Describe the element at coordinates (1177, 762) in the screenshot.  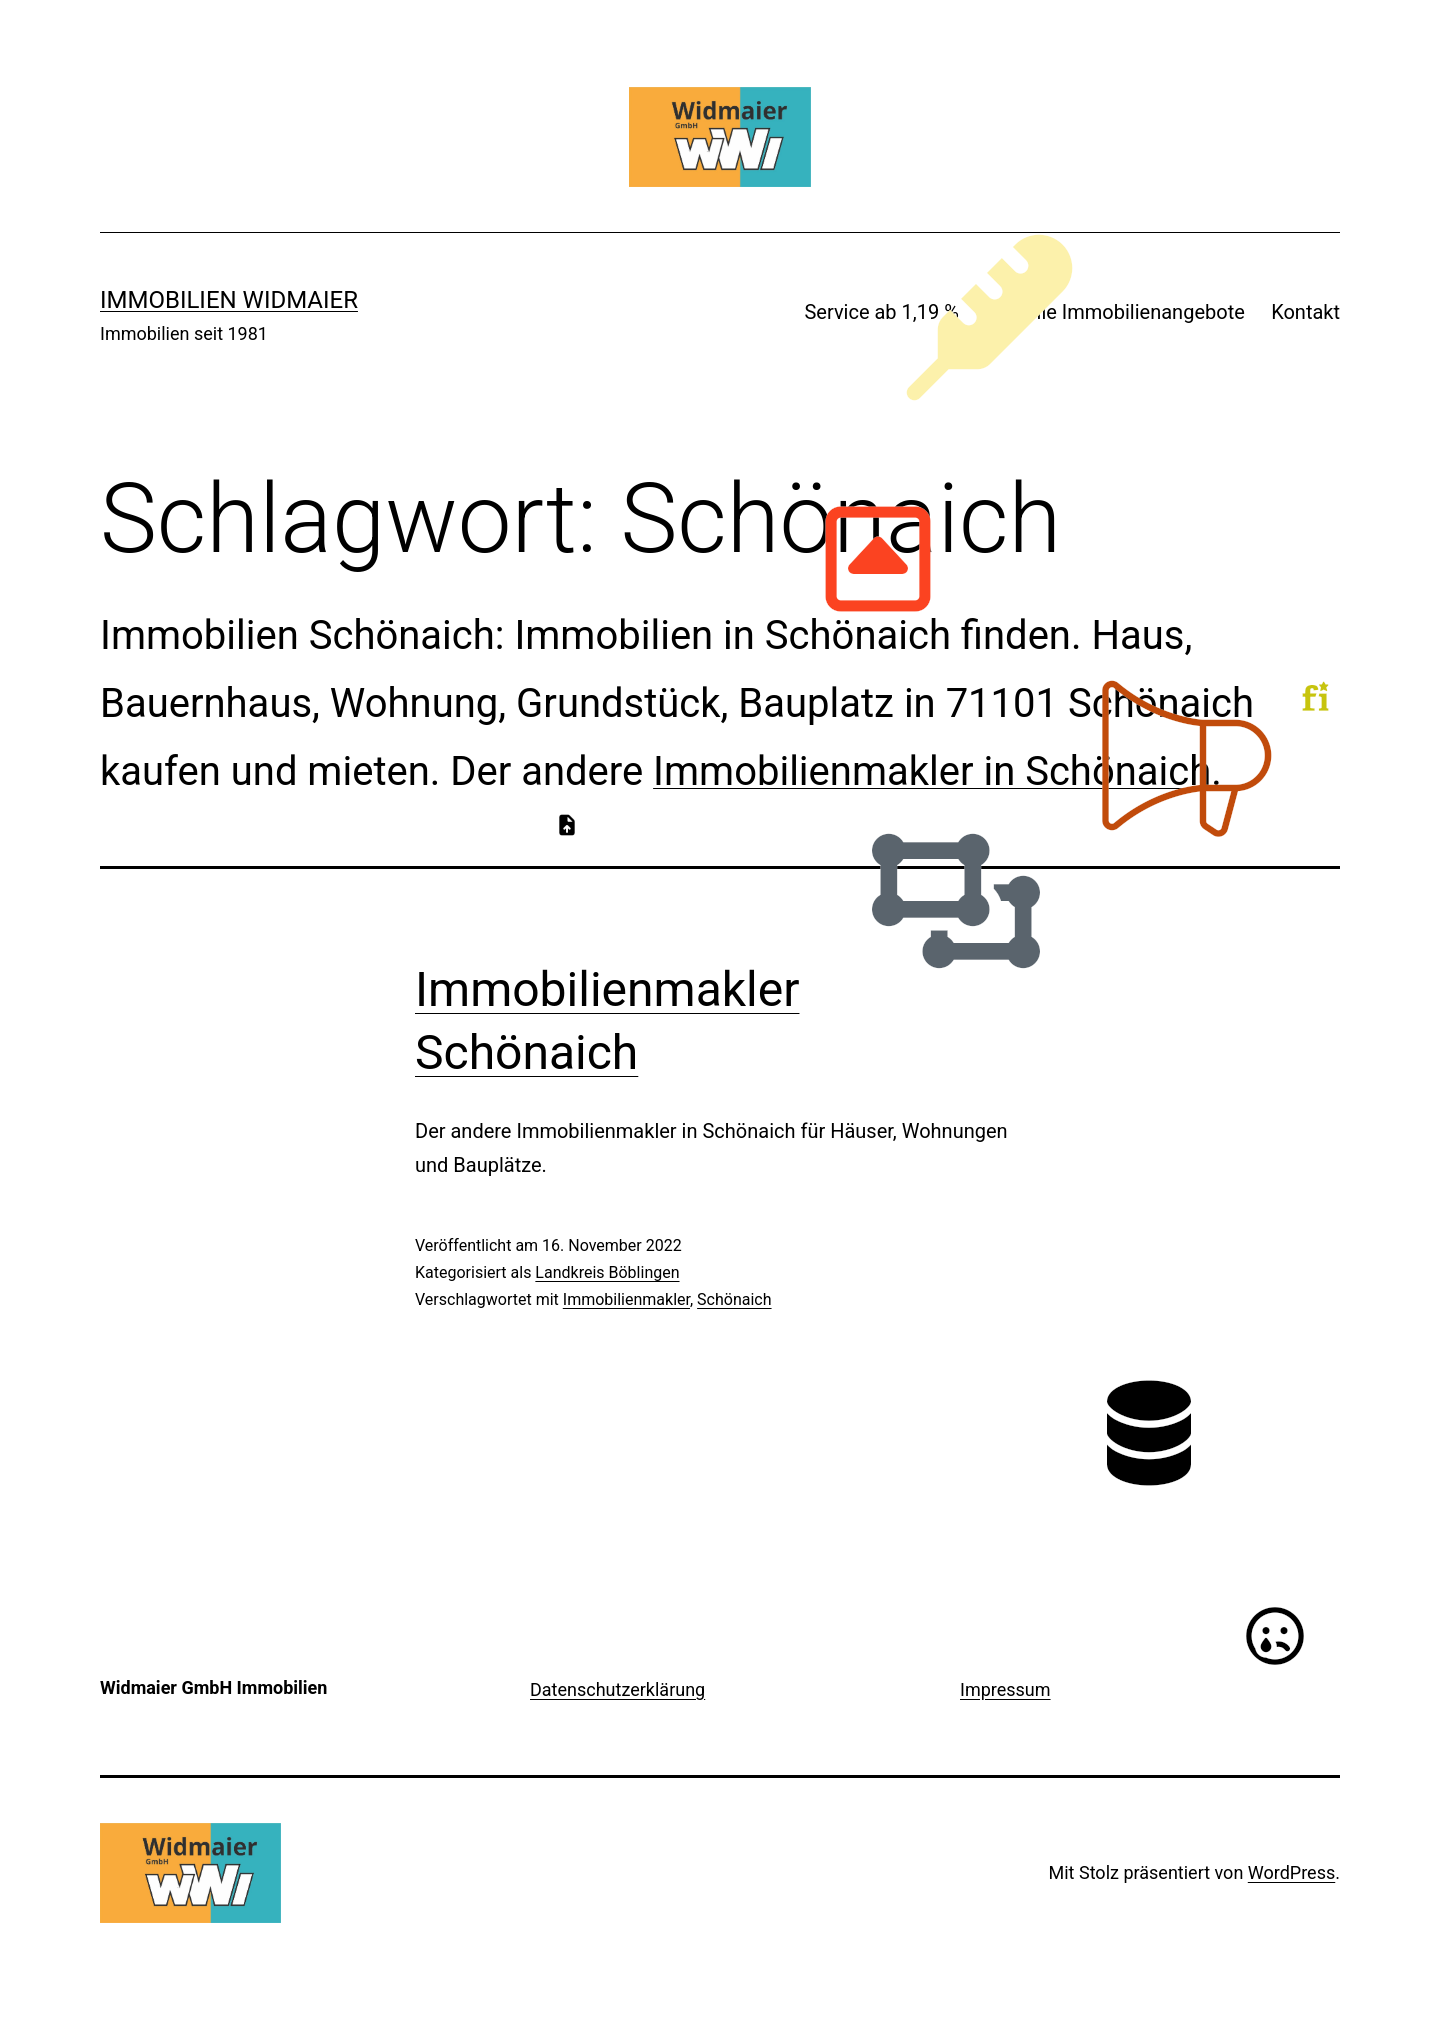
I see `make an announcement or broadcast` at that location.